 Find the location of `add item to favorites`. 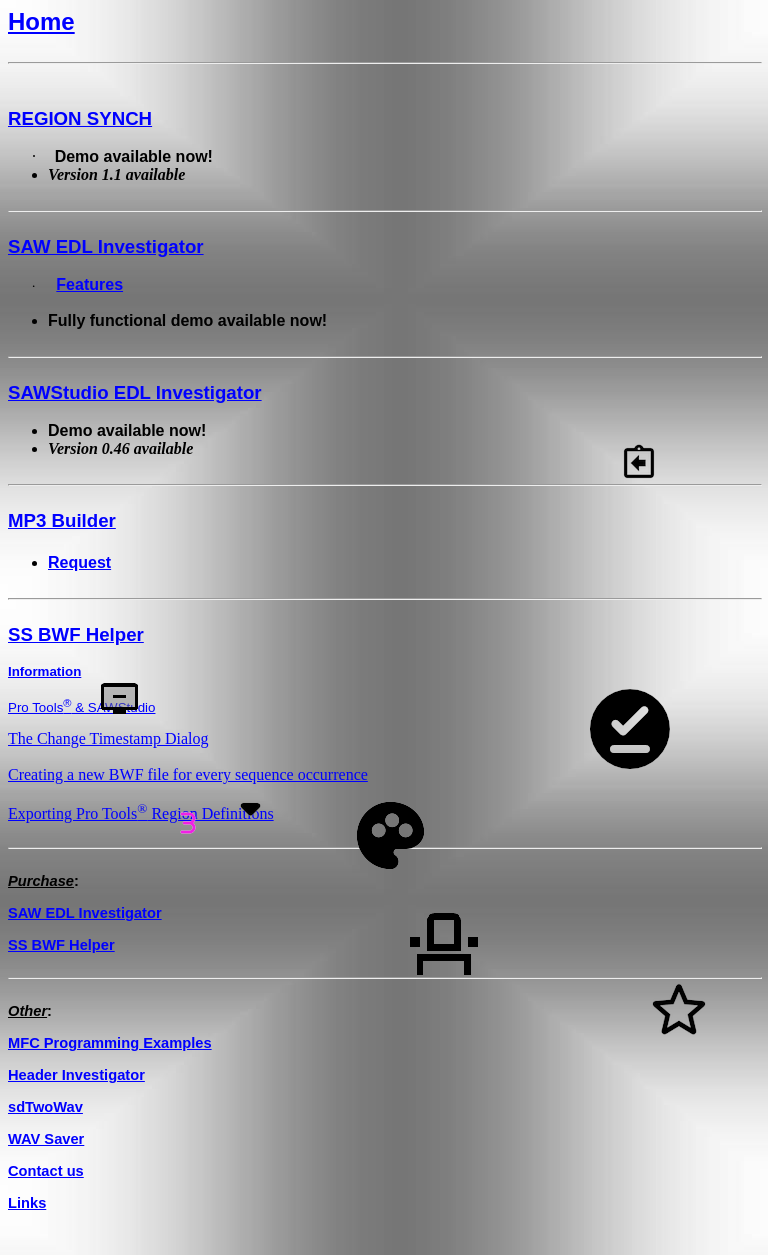

add item to favorites is located at coordinates (679, 1010).